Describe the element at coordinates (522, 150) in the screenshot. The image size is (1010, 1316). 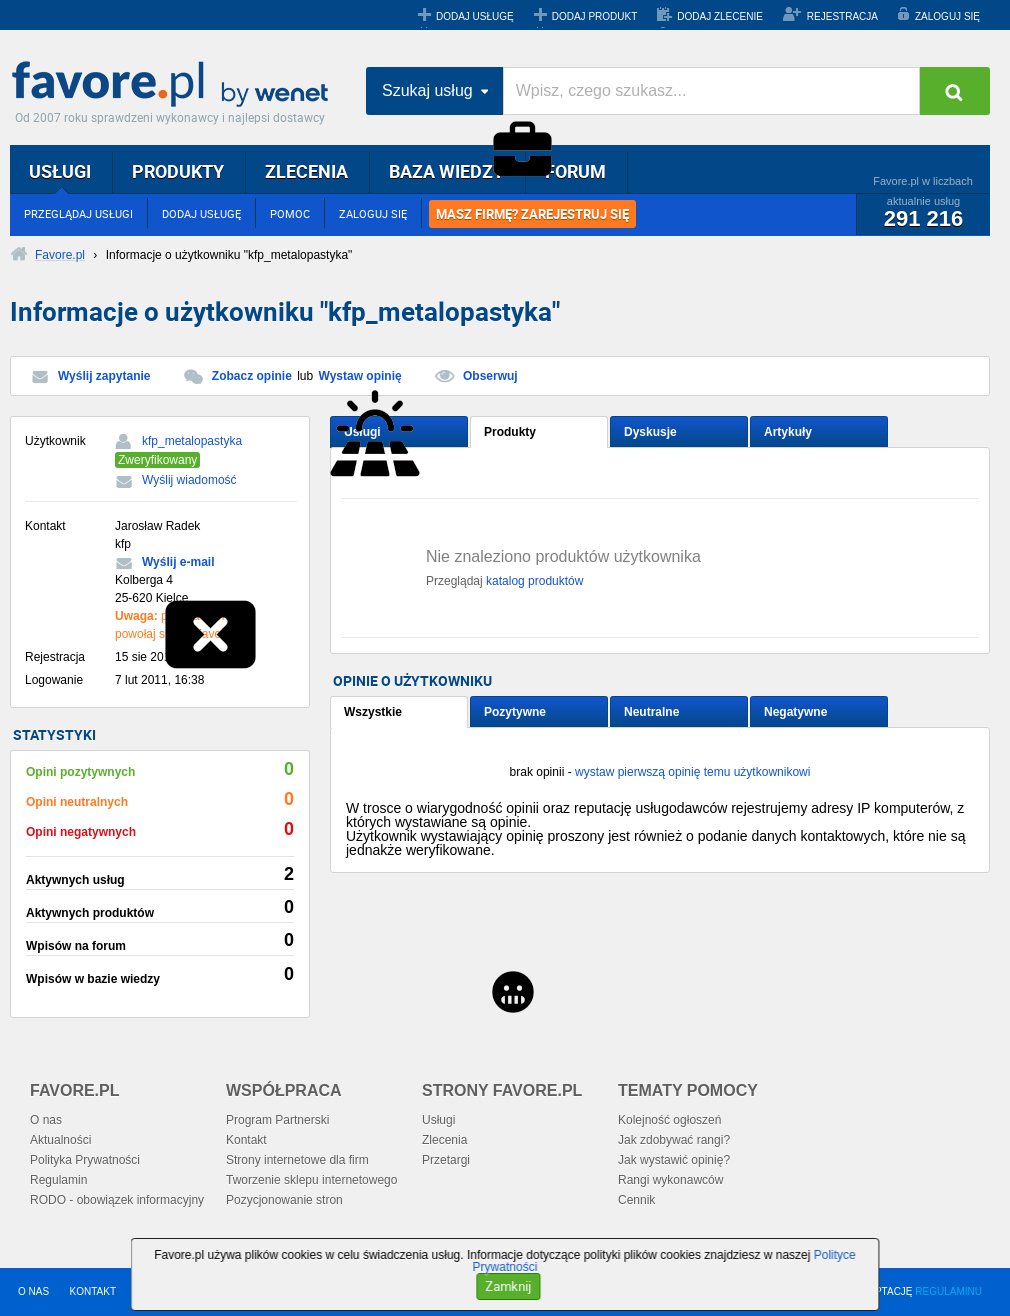
I see `access work or business-related content` at that location.